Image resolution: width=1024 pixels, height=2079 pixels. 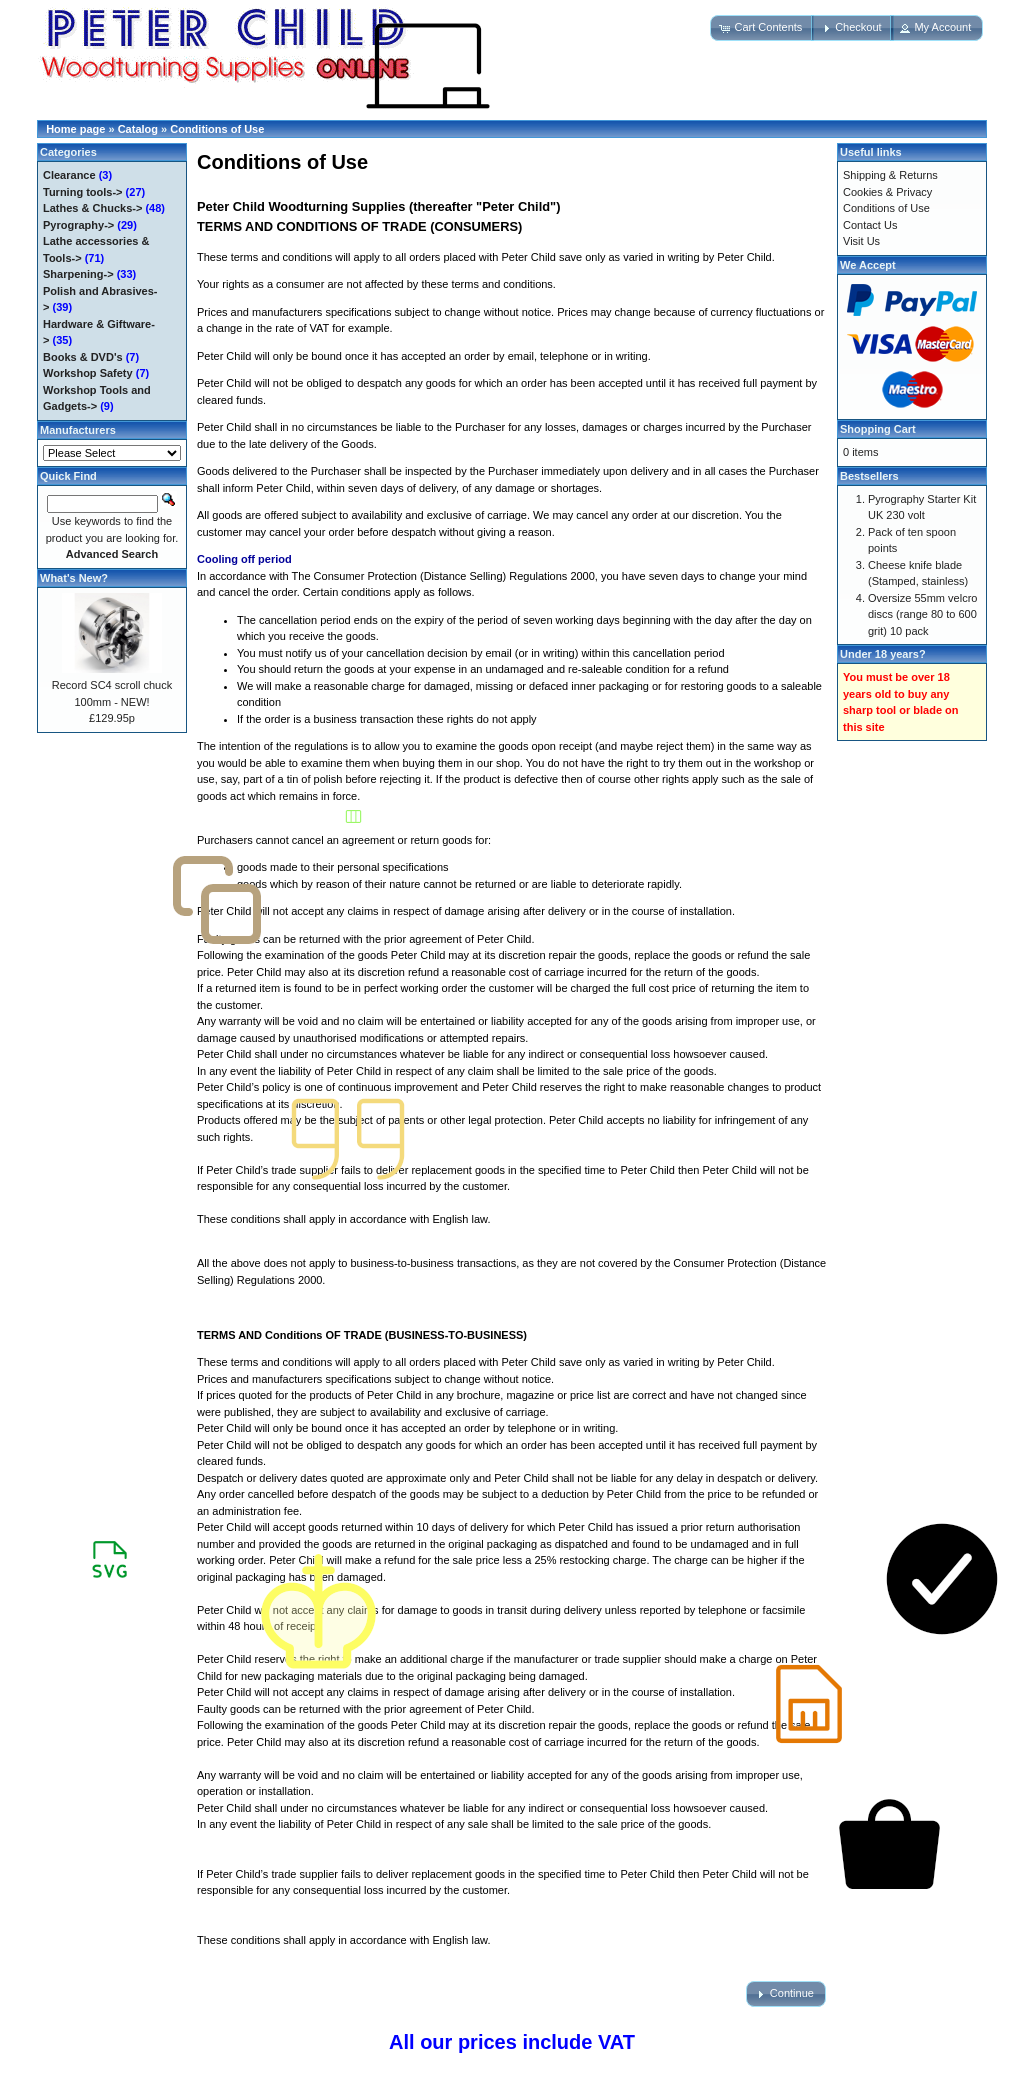 I want to click on access whiteboard or presentation mode, so click(x=428, y=68).